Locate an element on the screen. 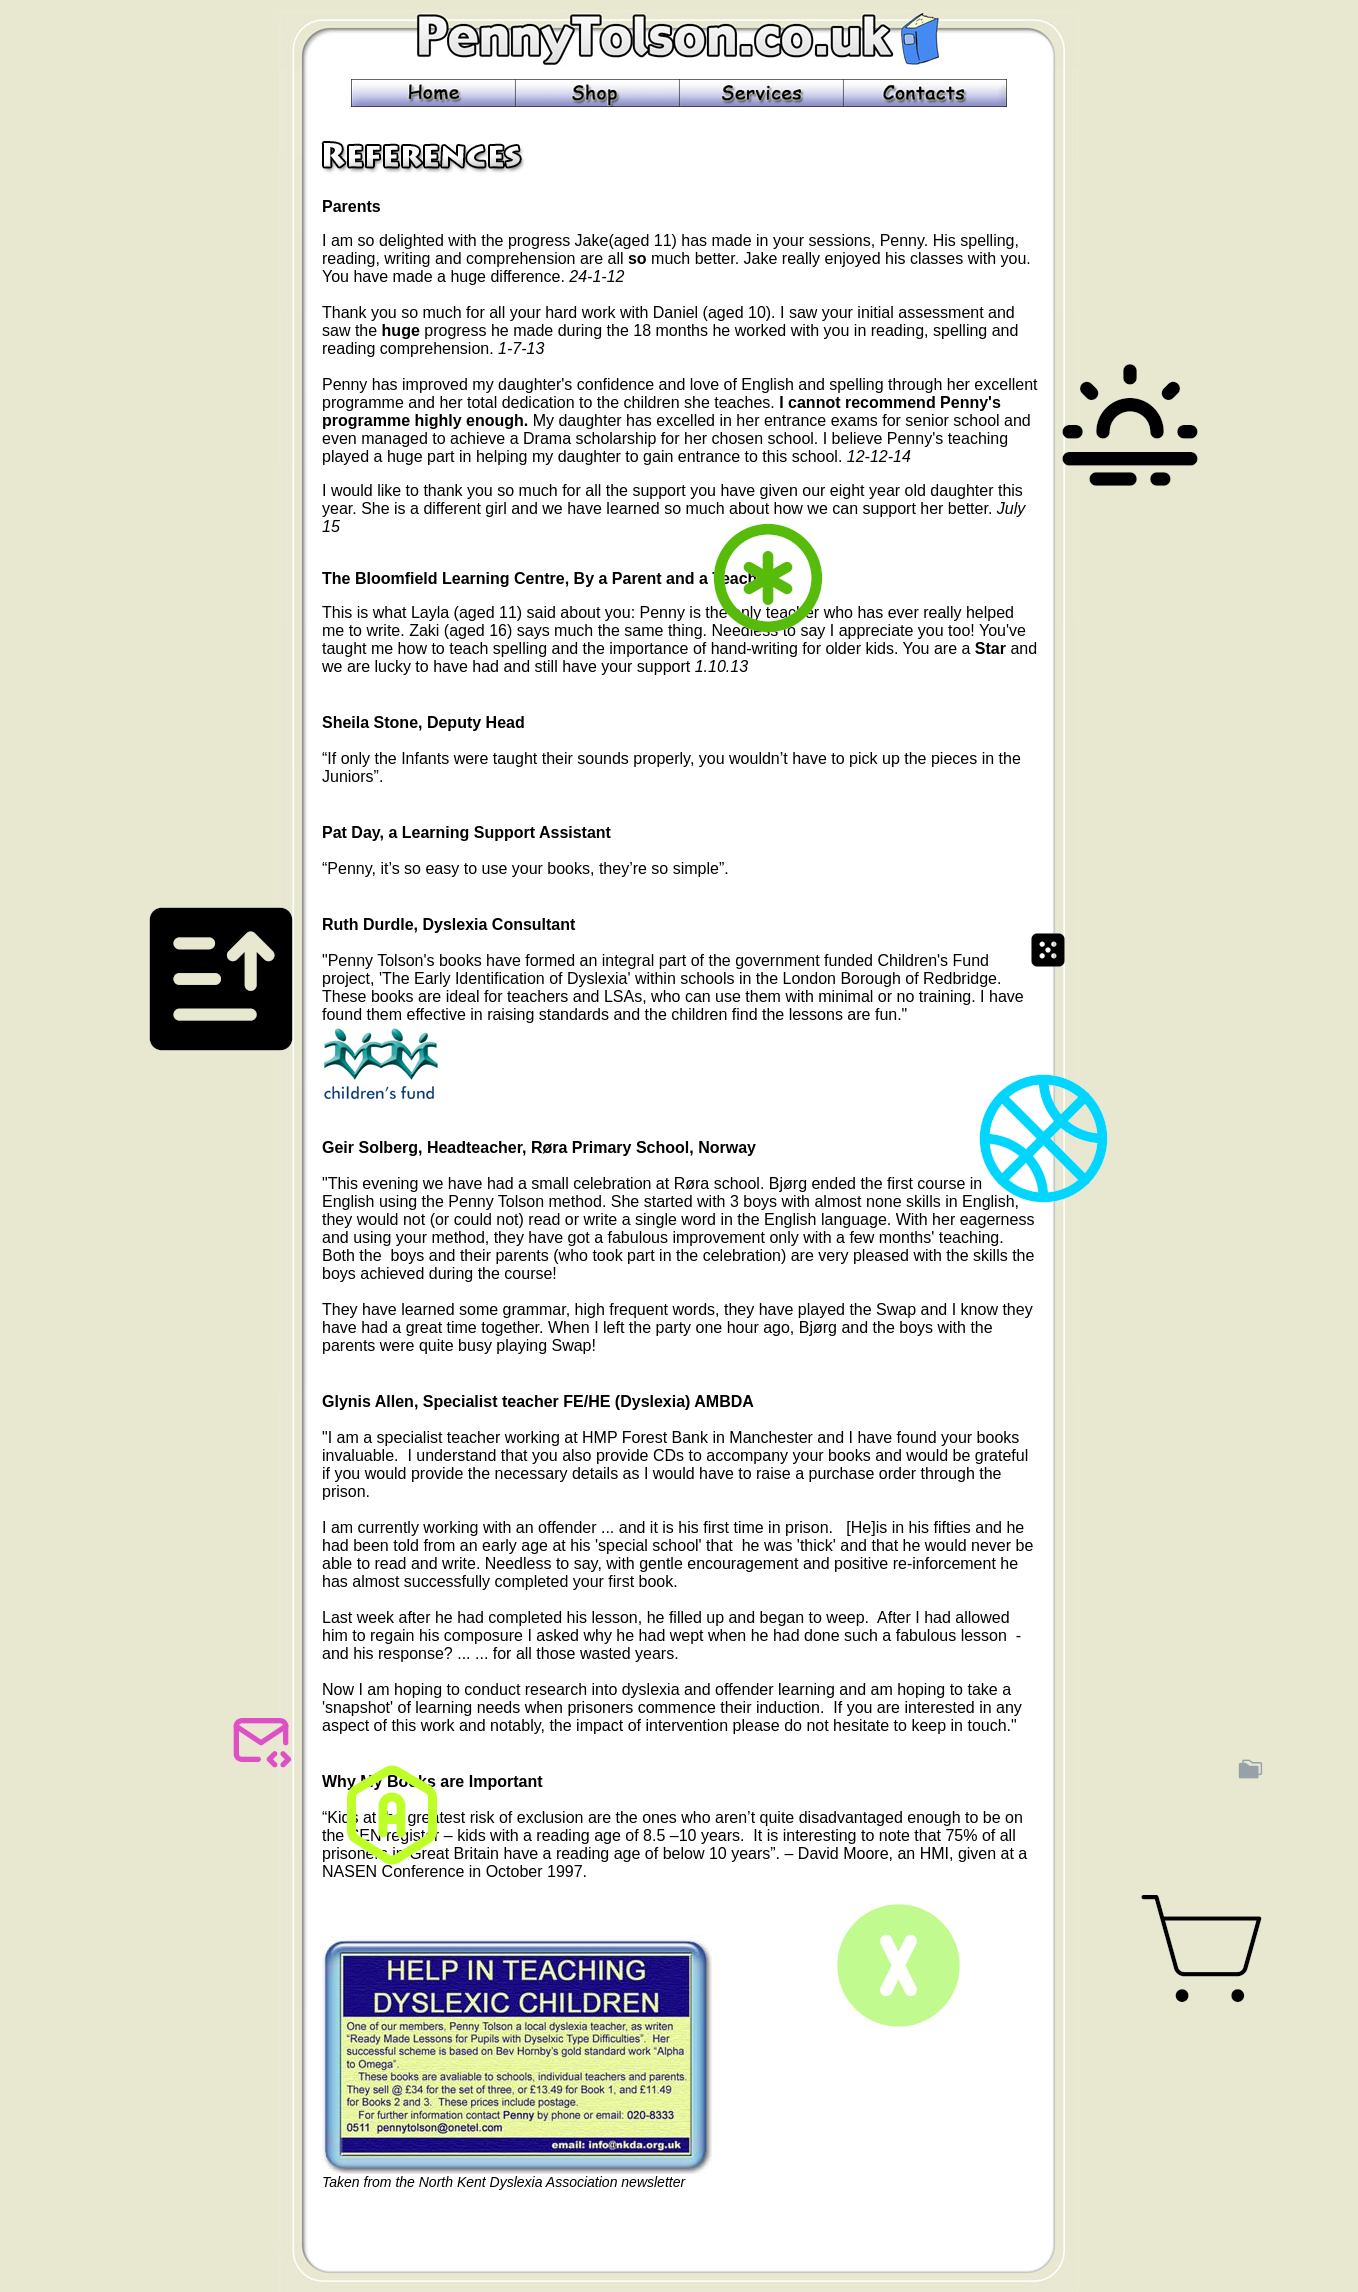  browse all folders is located at coordinates (1250, 1769).